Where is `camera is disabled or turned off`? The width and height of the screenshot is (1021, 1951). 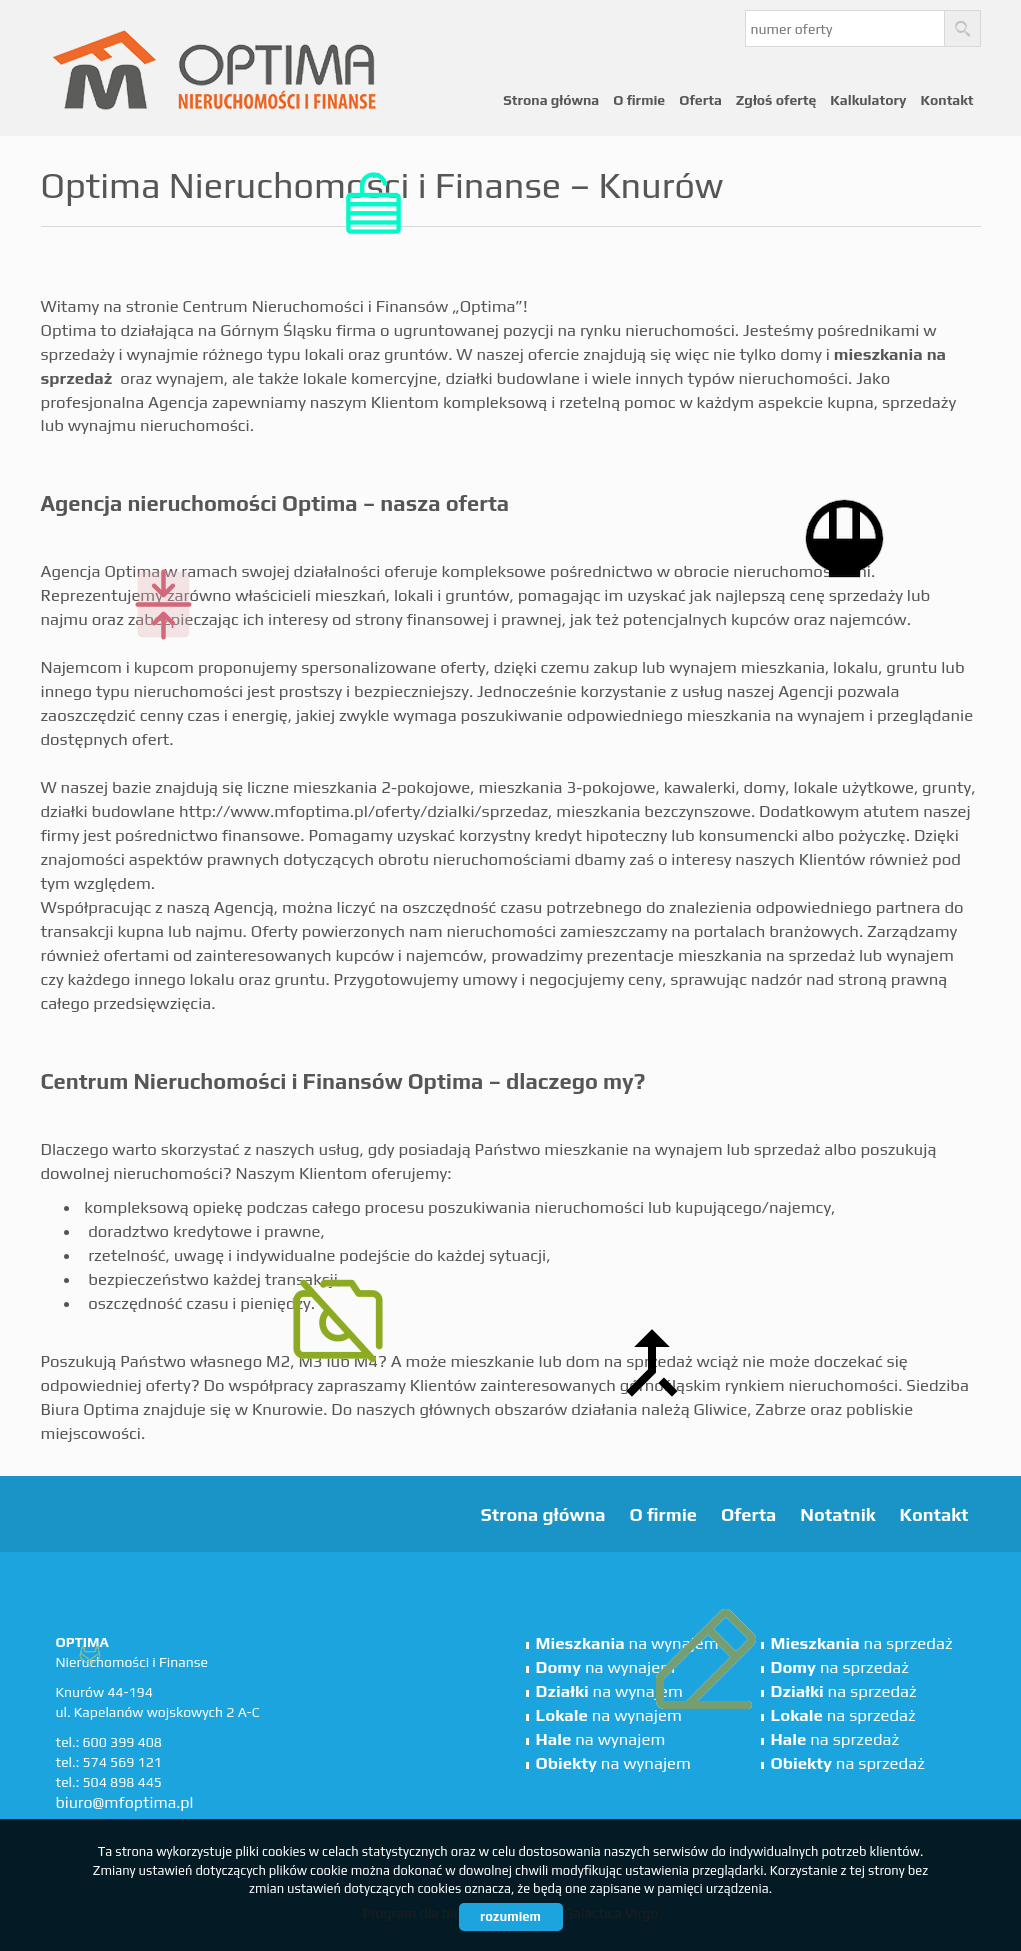
camera is disabled or turned off is located at coordinates (338, 1321).